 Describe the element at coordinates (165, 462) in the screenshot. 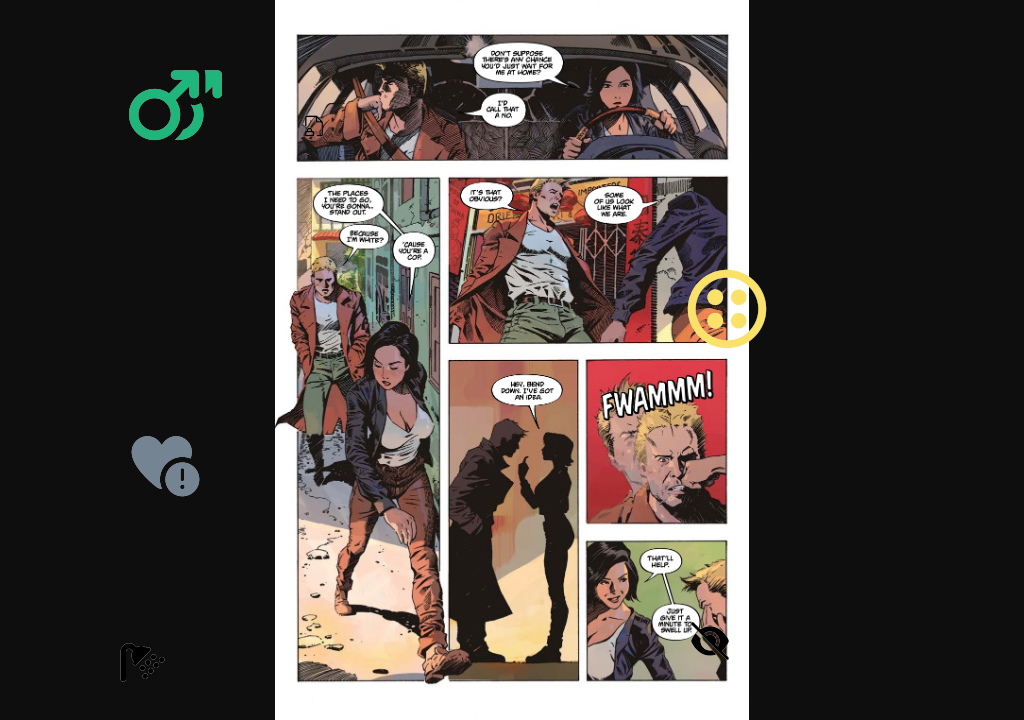

I see `health alert or warning notification` at that location.